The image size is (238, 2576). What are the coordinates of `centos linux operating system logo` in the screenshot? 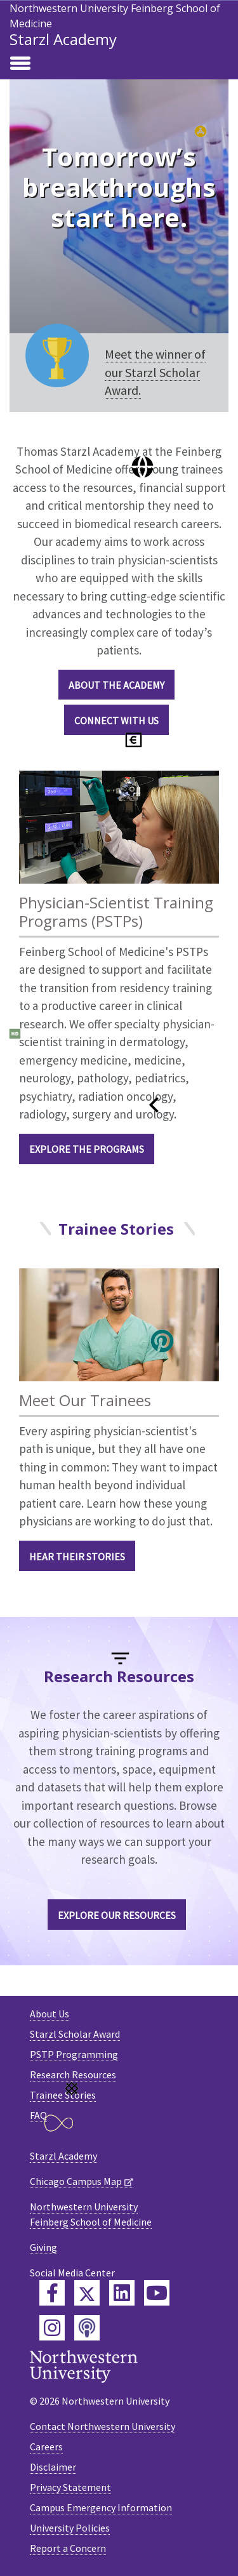 It's located at (72, 2088).